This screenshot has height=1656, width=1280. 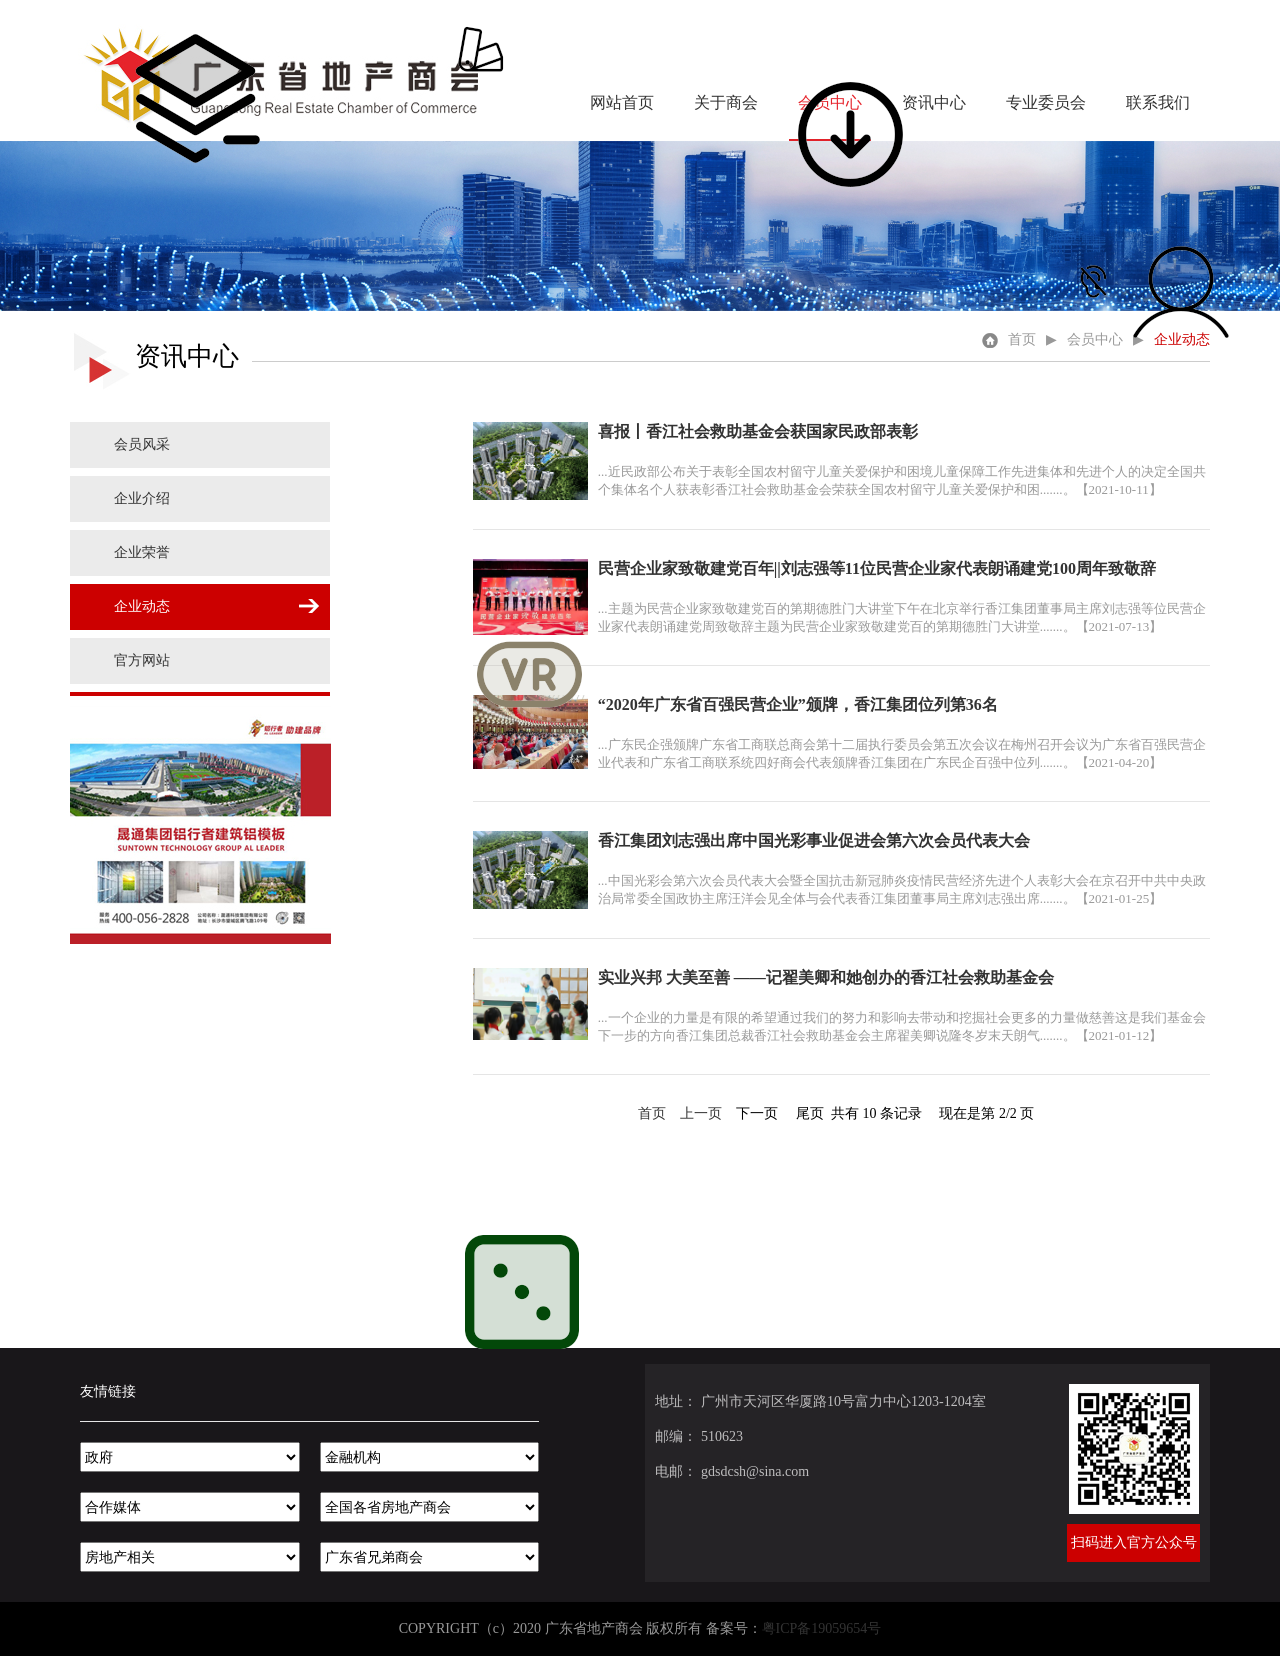 What do you see at coordinates (1093, 281) in the screenshot?
I see `indicates hearing assistance is disabled` at bounding box center [1093, 281].